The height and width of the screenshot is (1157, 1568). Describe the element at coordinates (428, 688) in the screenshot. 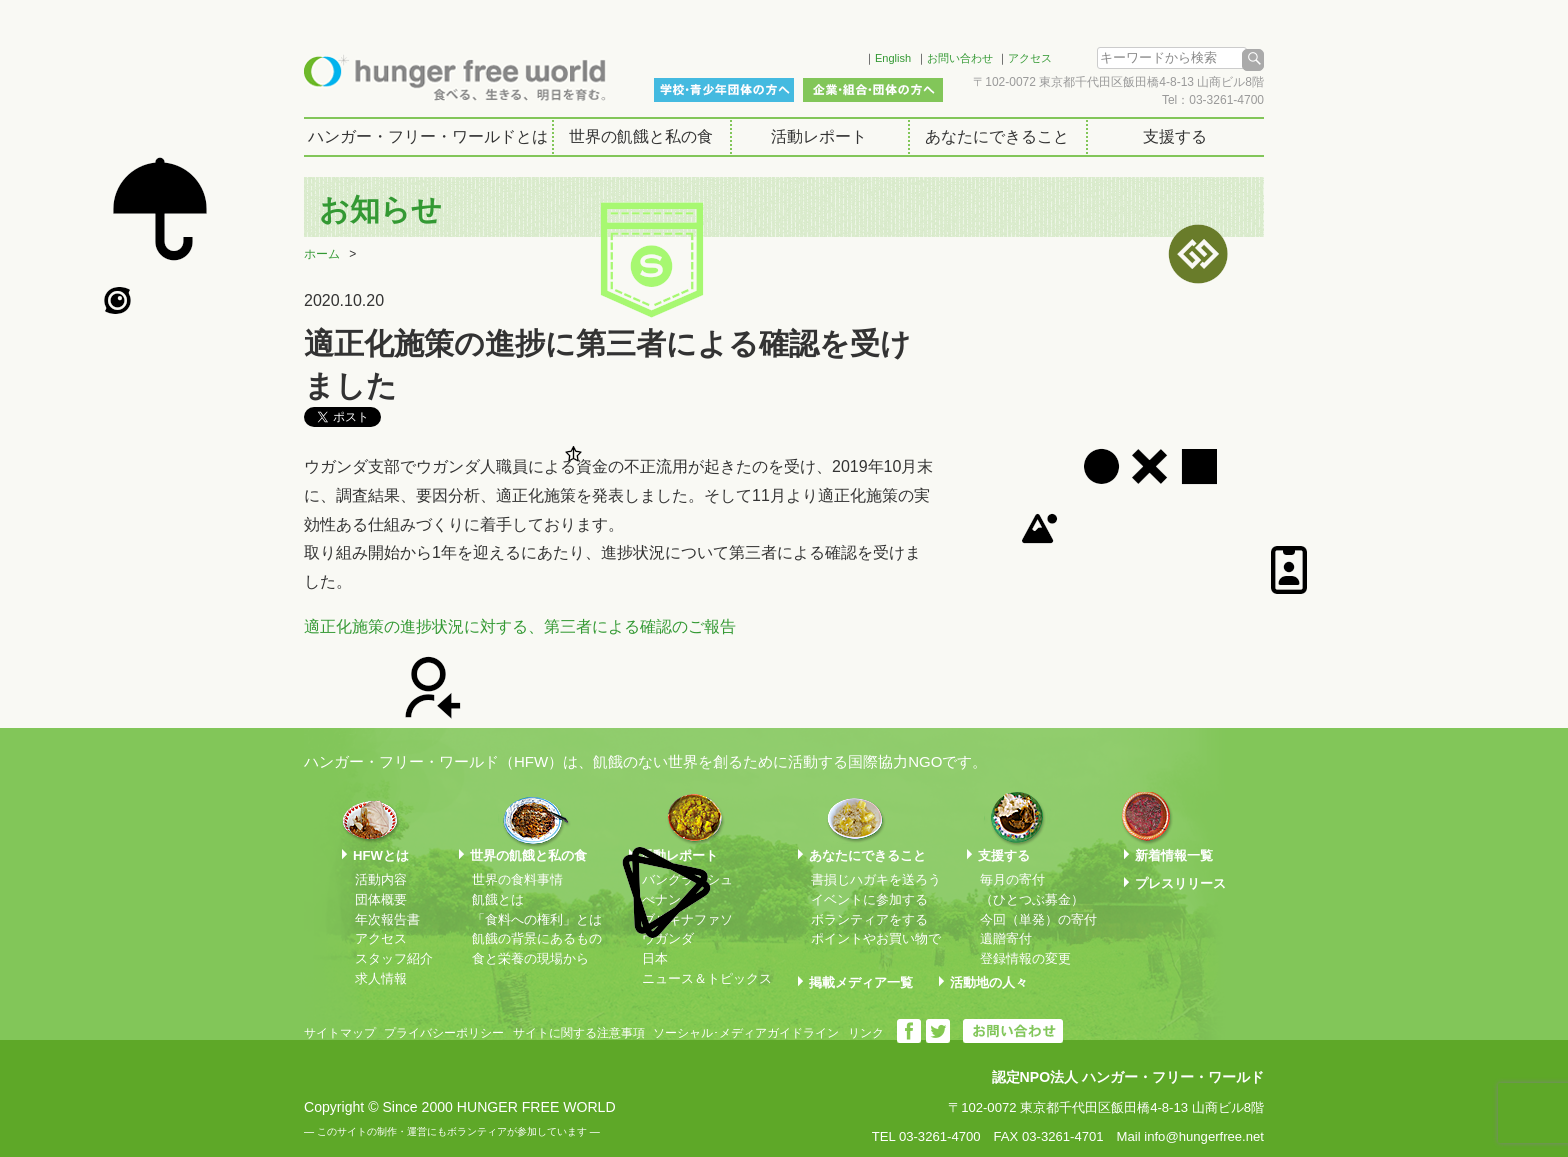

I see `incoming user request or friend invitation` at that location.